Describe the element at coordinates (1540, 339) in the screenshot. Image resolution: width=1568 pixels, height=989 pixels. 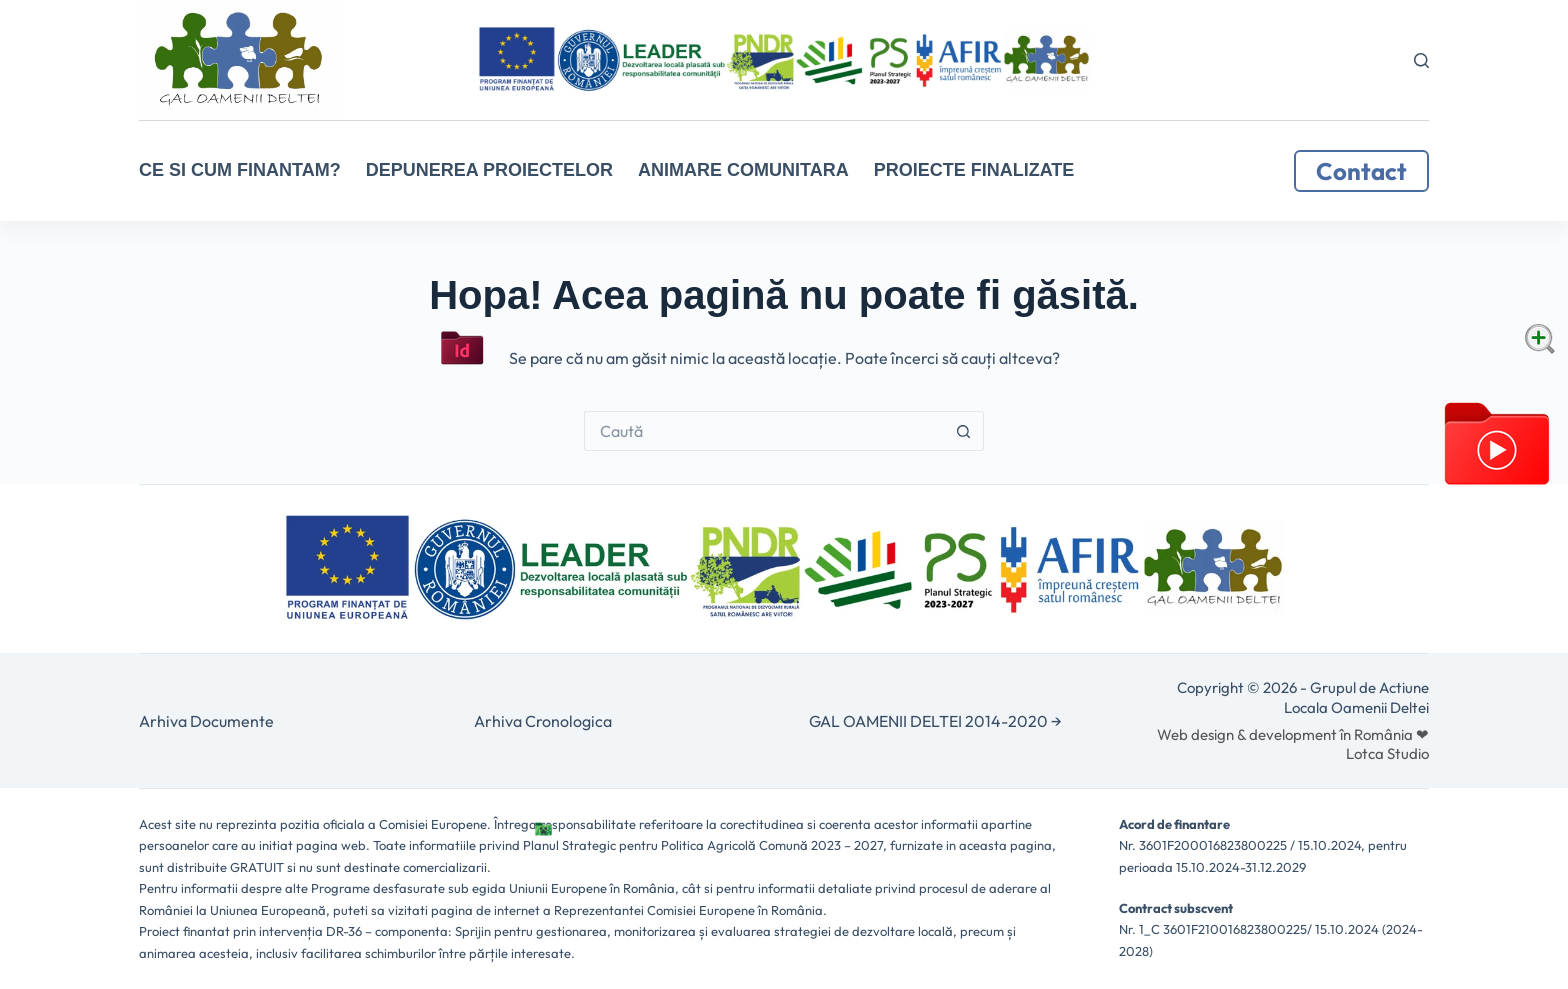
I see `zoom in on file or document content` at that location.